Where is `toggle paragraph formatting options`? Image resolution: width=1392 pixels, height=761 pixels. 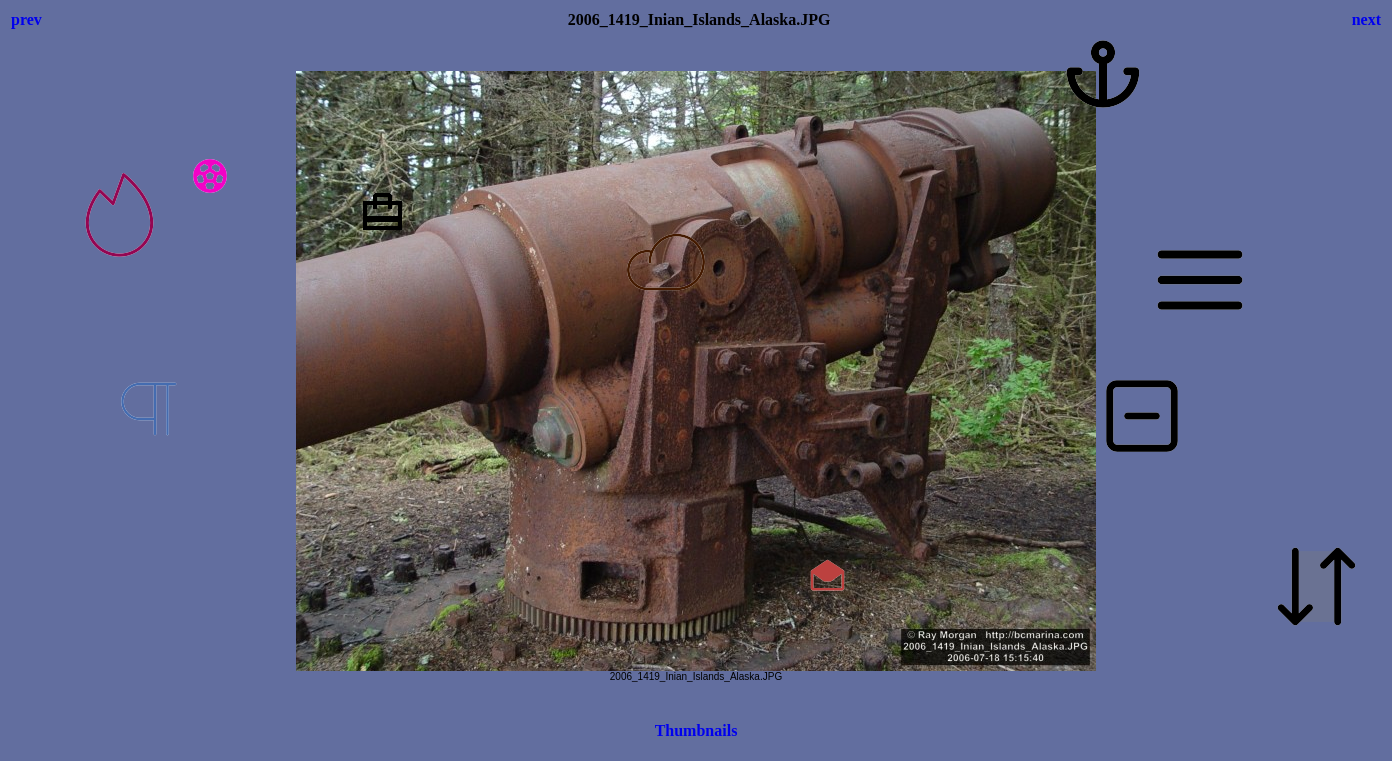 toggle paragraph formatting options is located at coordinates (150, 409).